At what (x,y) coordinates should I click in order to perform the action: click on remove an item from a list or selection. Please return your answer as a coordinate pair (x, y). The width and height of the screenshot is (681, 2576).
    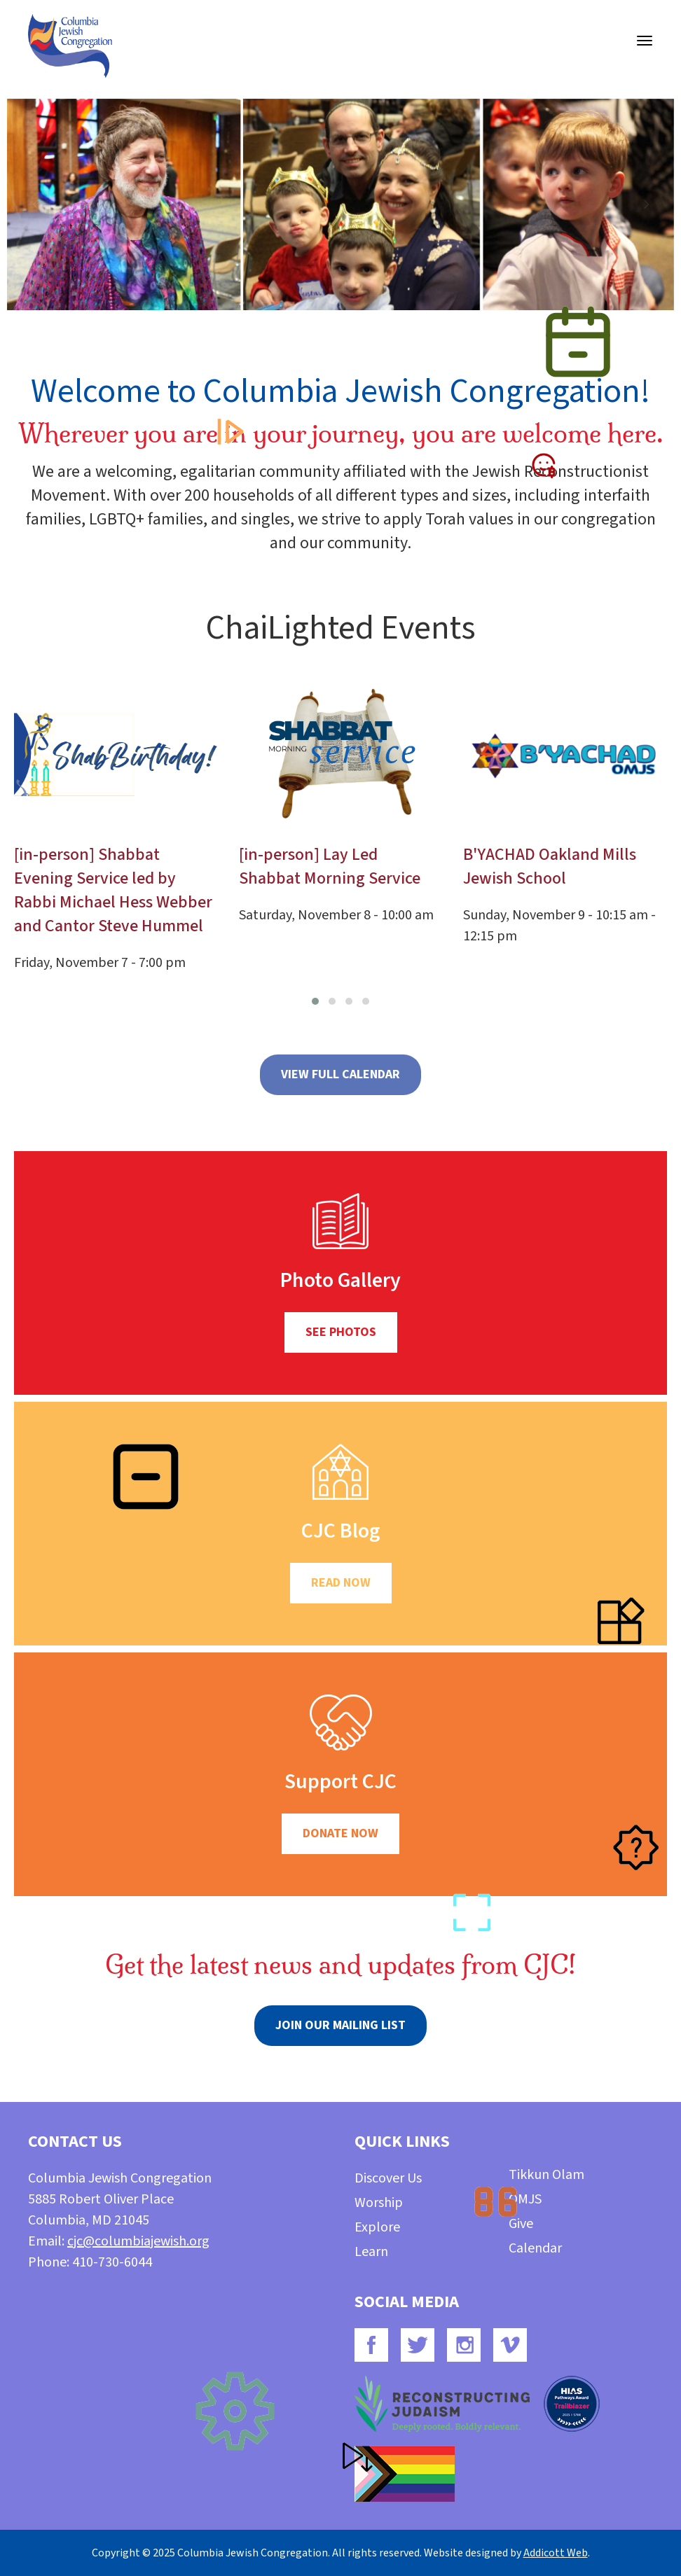
    Looking at the image, I should click on (146, 1477).